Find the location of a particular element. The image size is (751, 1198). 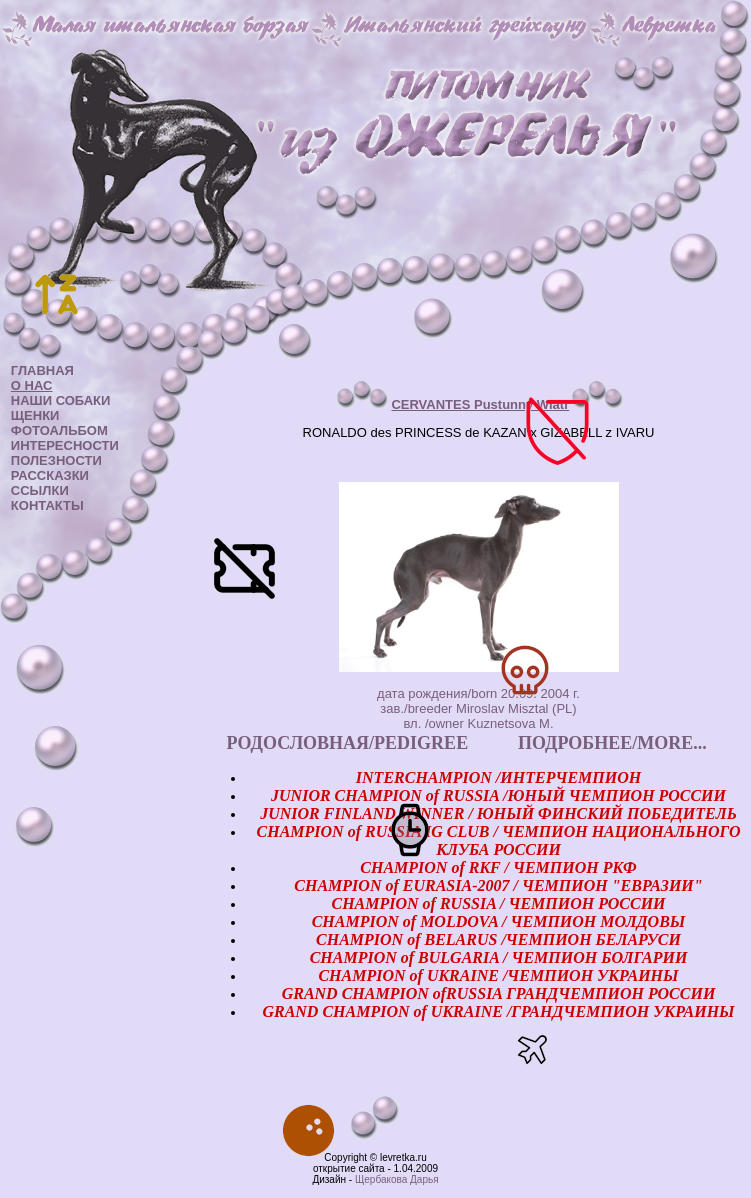

access bowling or sports games is located at coordinates (308, 1130).